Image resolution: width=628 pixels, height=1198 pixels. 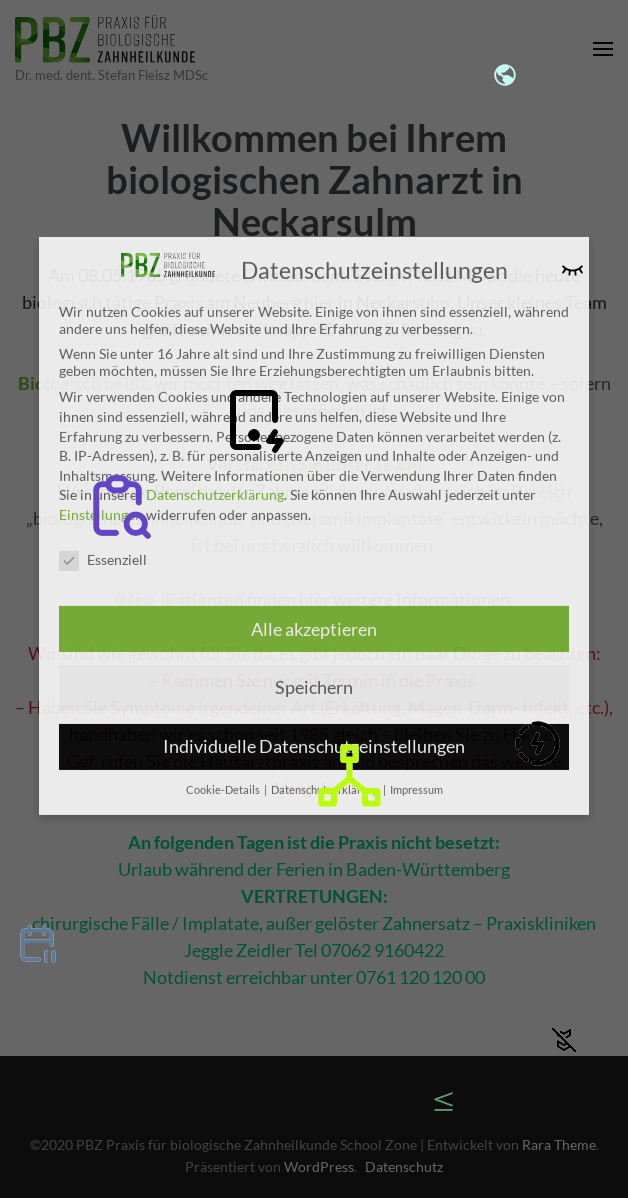 I want to click on switch to western hemisphere region, so click(x=505, y=75).